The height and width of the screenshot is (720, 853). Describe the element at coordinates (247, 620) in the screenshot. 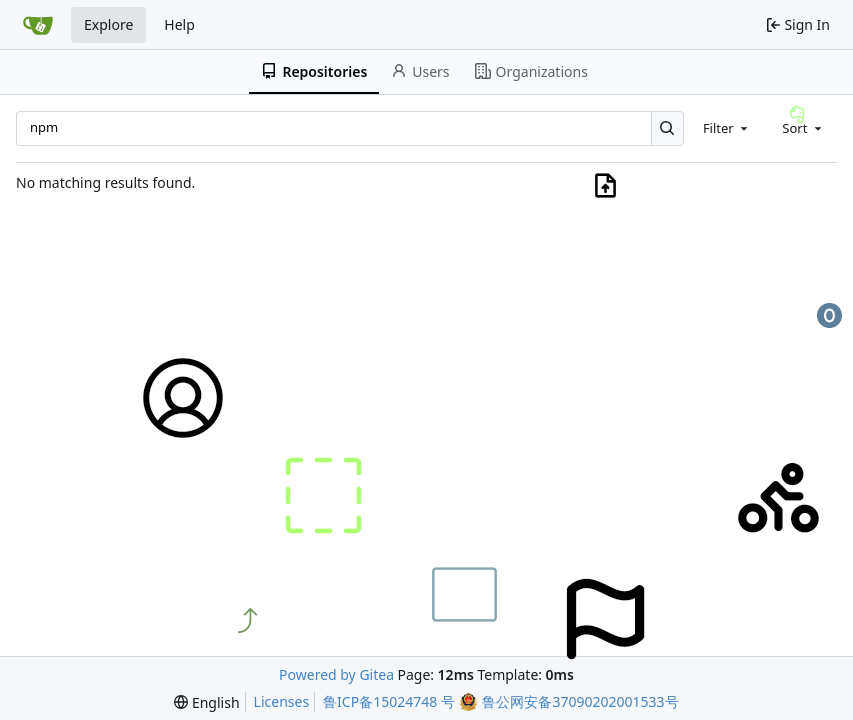

I see `redirect or forward content` at that location.